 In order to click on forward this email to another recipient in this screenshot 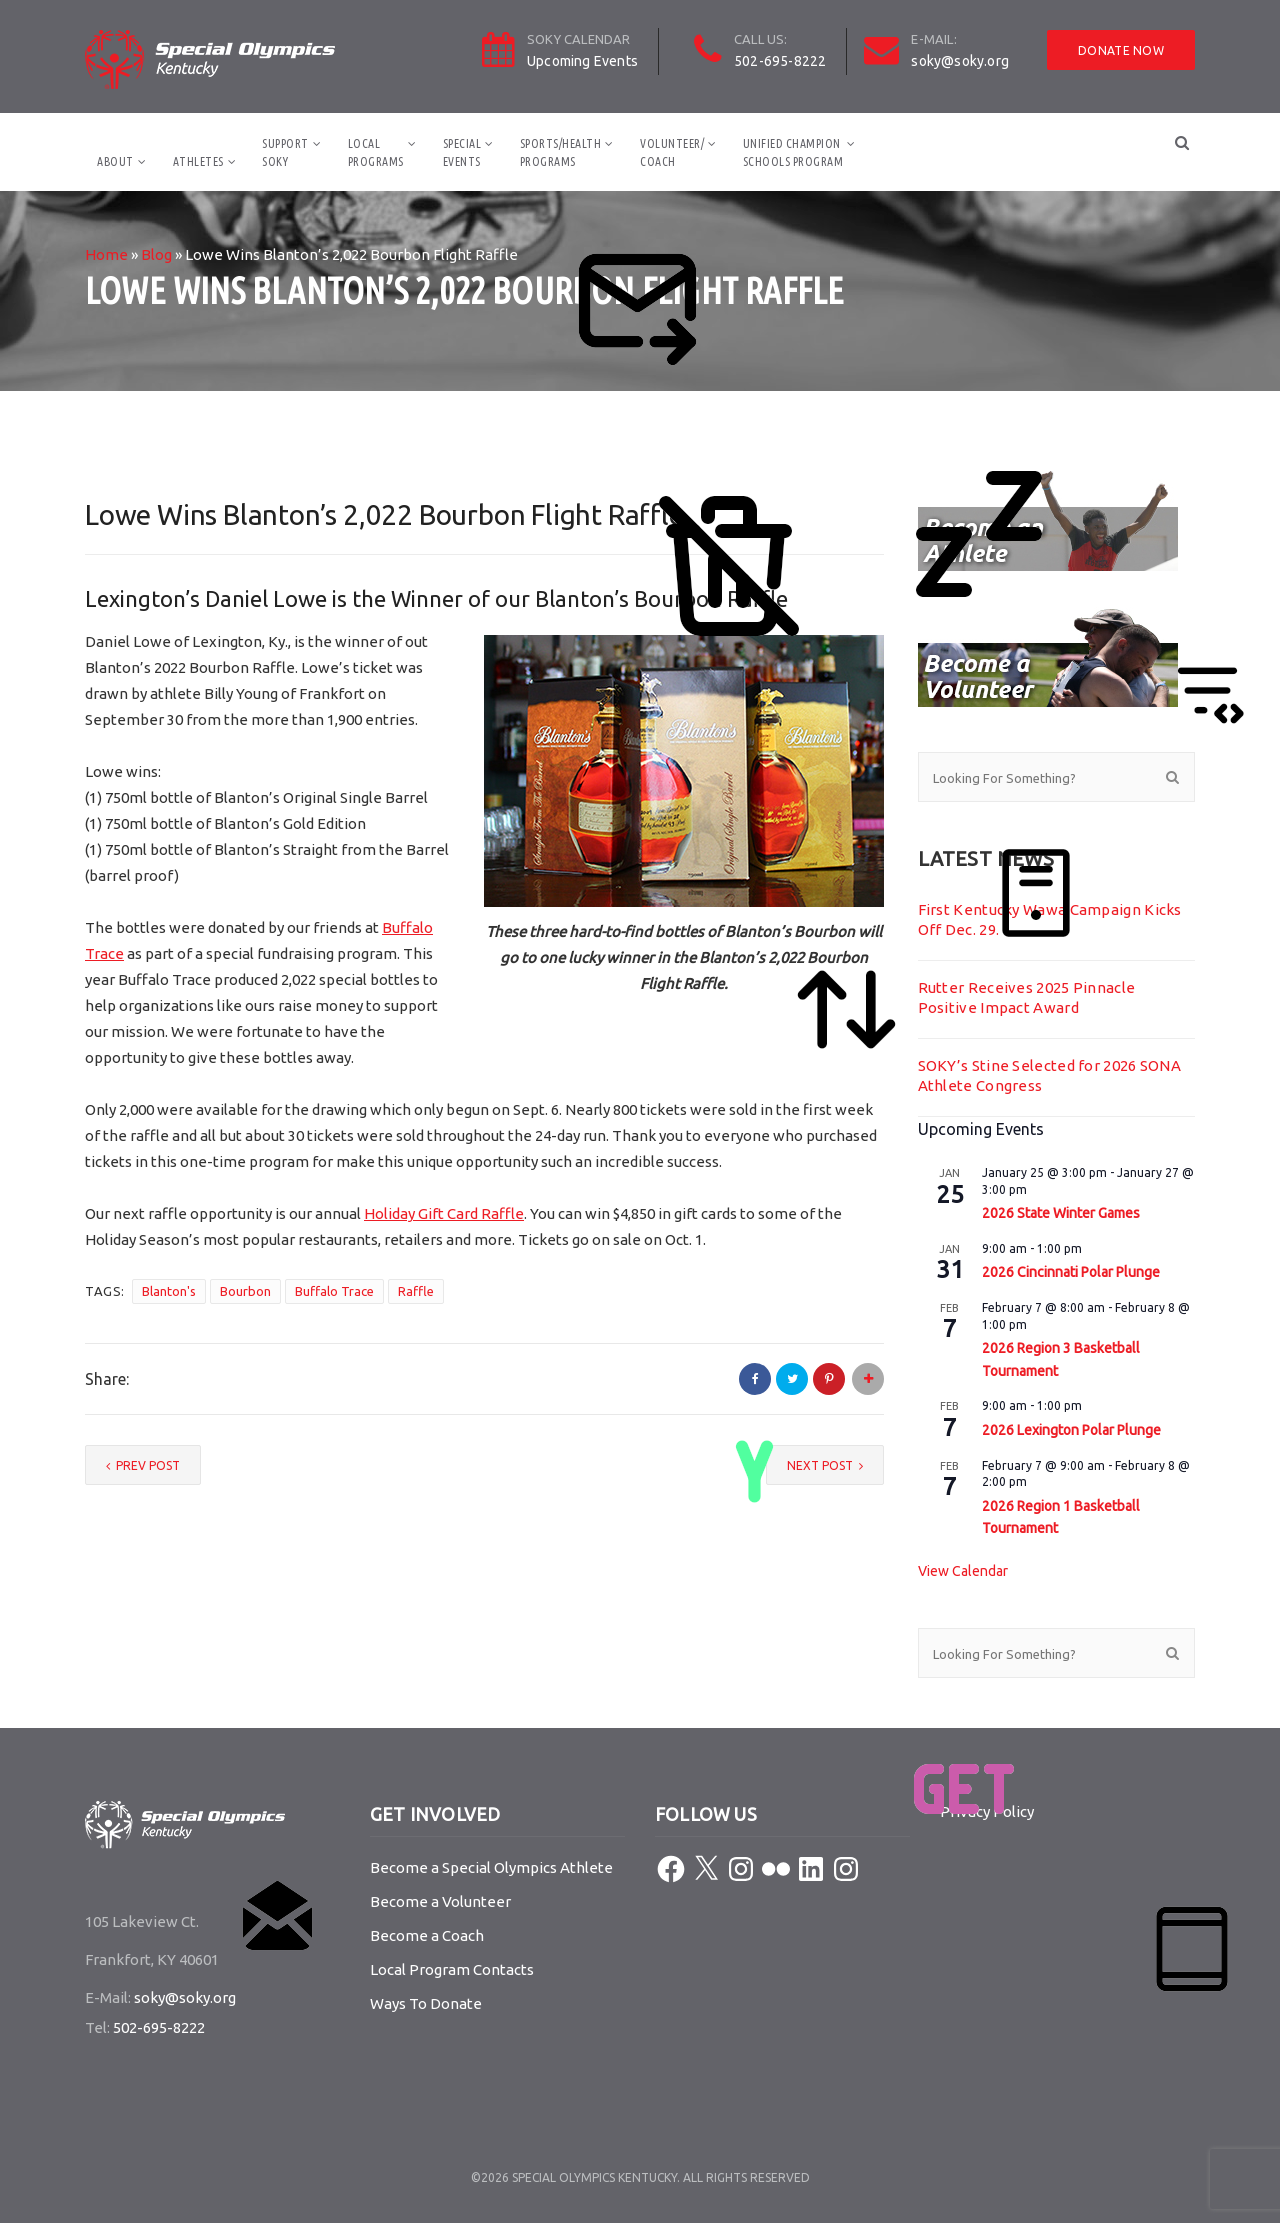, I will do `click(637, 306)`.